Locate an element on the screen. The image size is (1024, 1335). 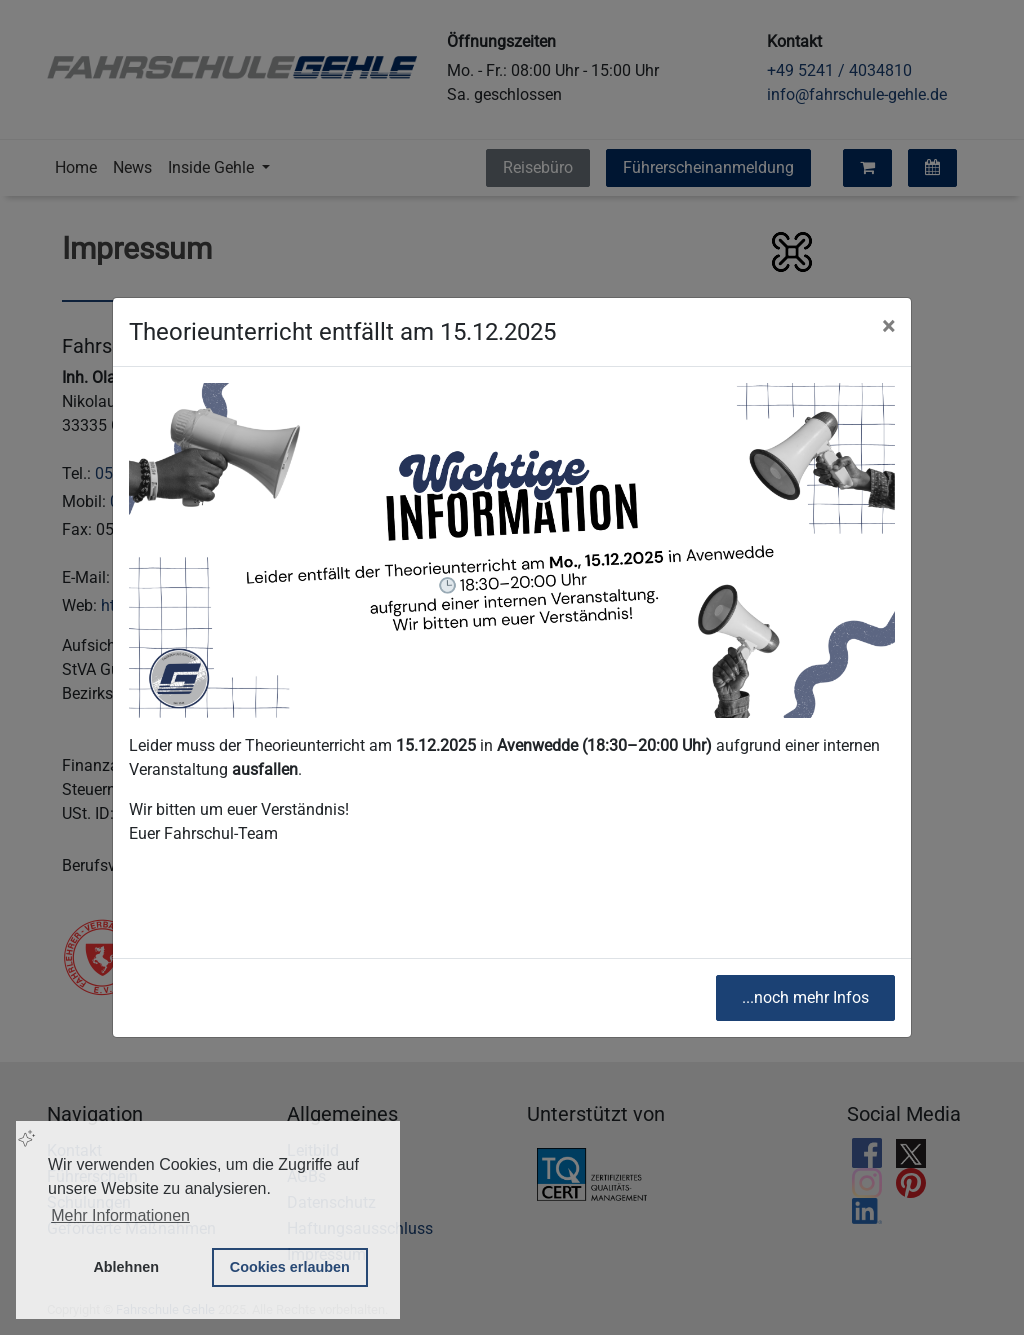
access drone controls is located at coordinates (792, 252).